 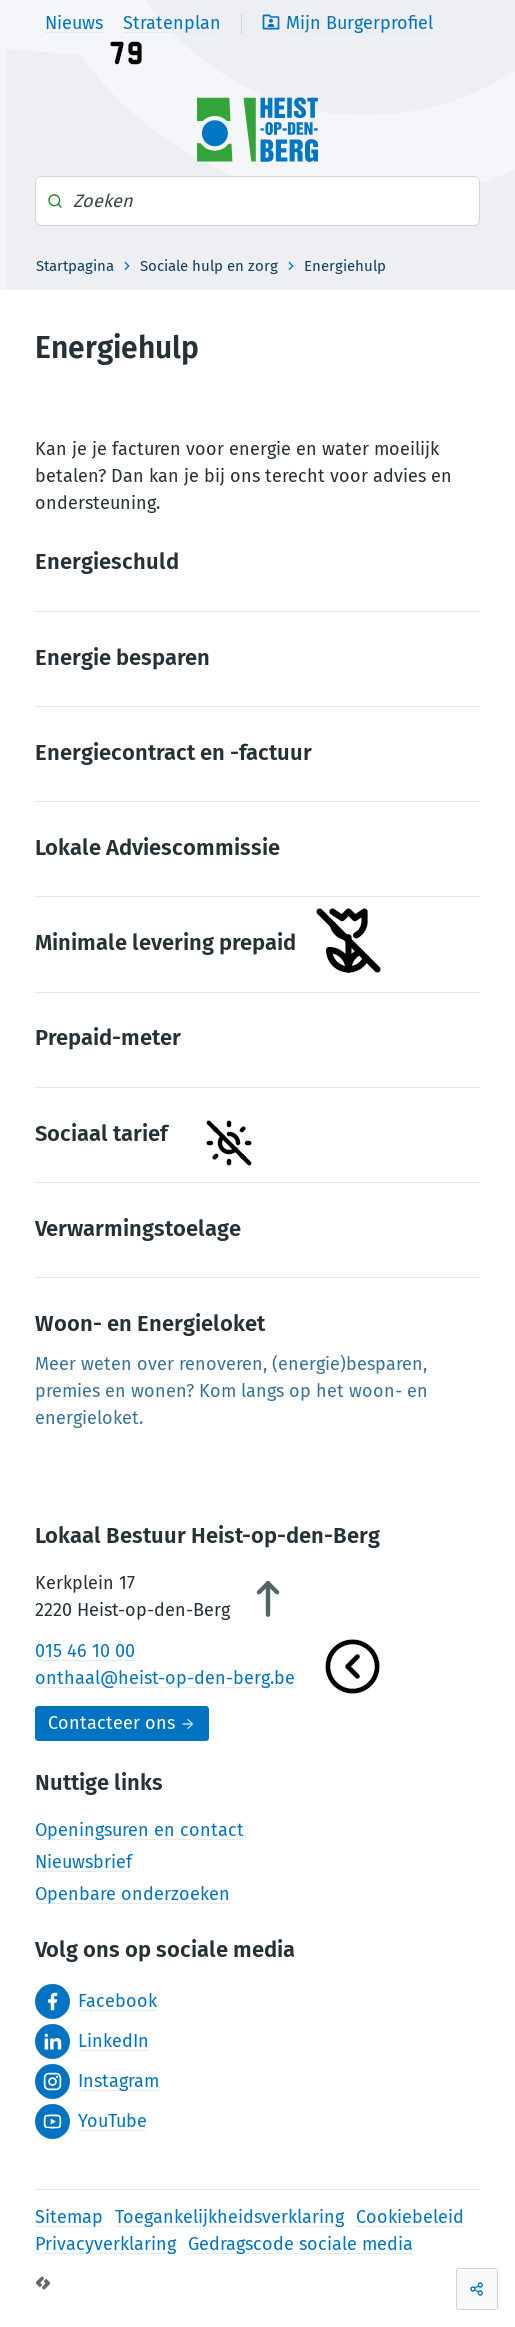 What do you see at coordinates (348, 940) in the screenshot?
I see `disable macro or close-up camera mode` at bounding box center [348, 940].